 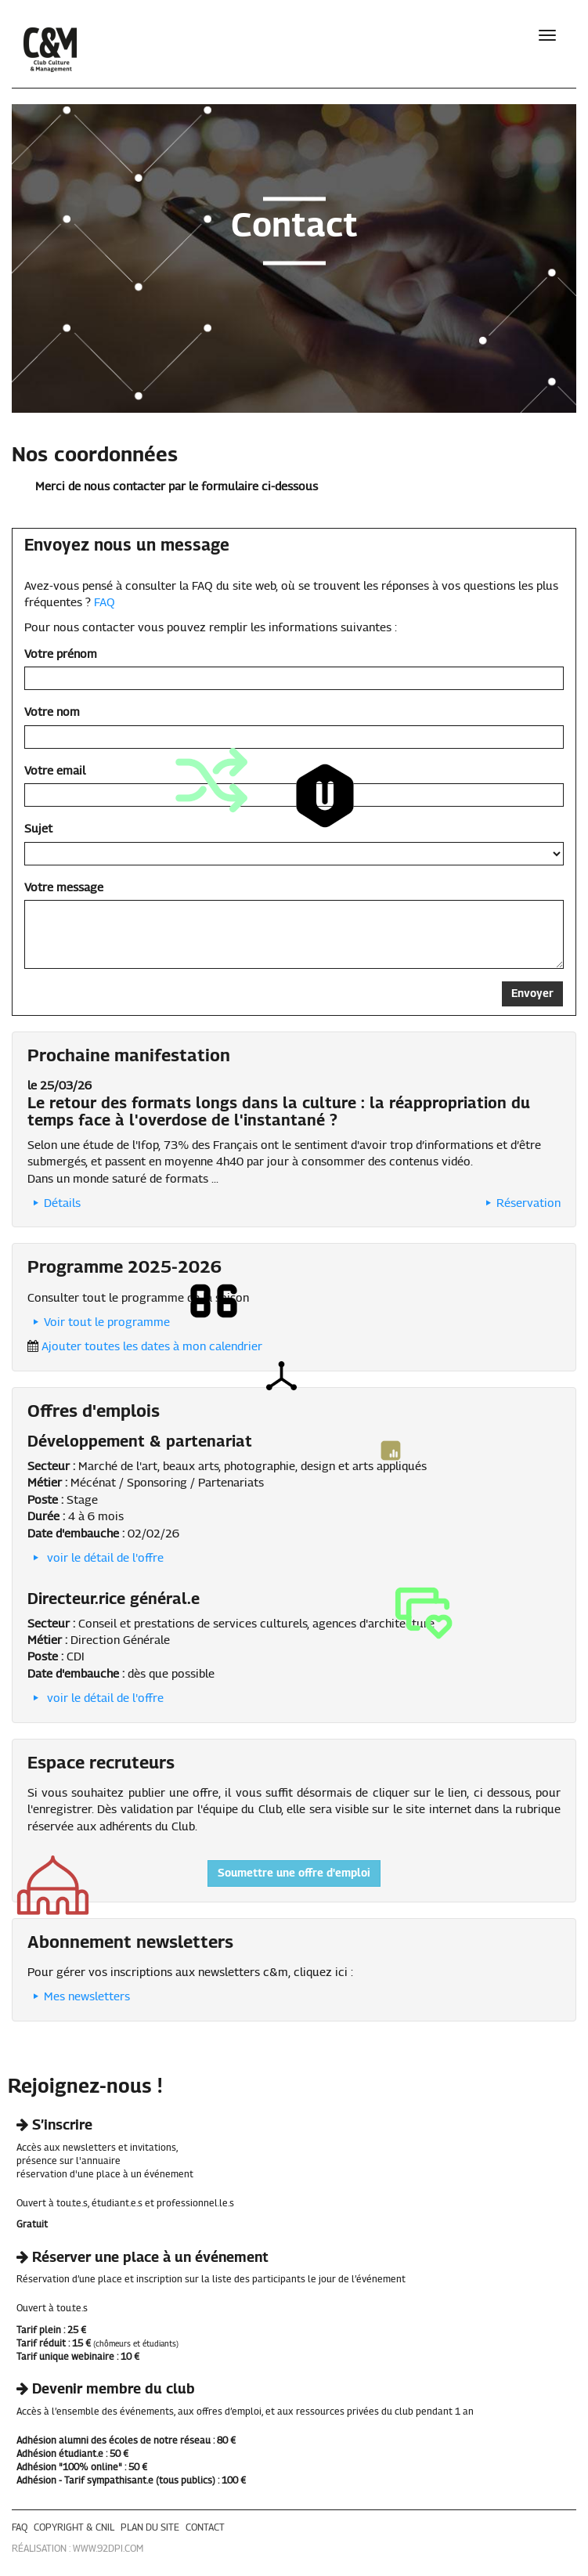 What do you see at coordinates (422, 1609) in the screenshot?
I see `donate or send money to a cause you love` at bounding box center [422, 1609].